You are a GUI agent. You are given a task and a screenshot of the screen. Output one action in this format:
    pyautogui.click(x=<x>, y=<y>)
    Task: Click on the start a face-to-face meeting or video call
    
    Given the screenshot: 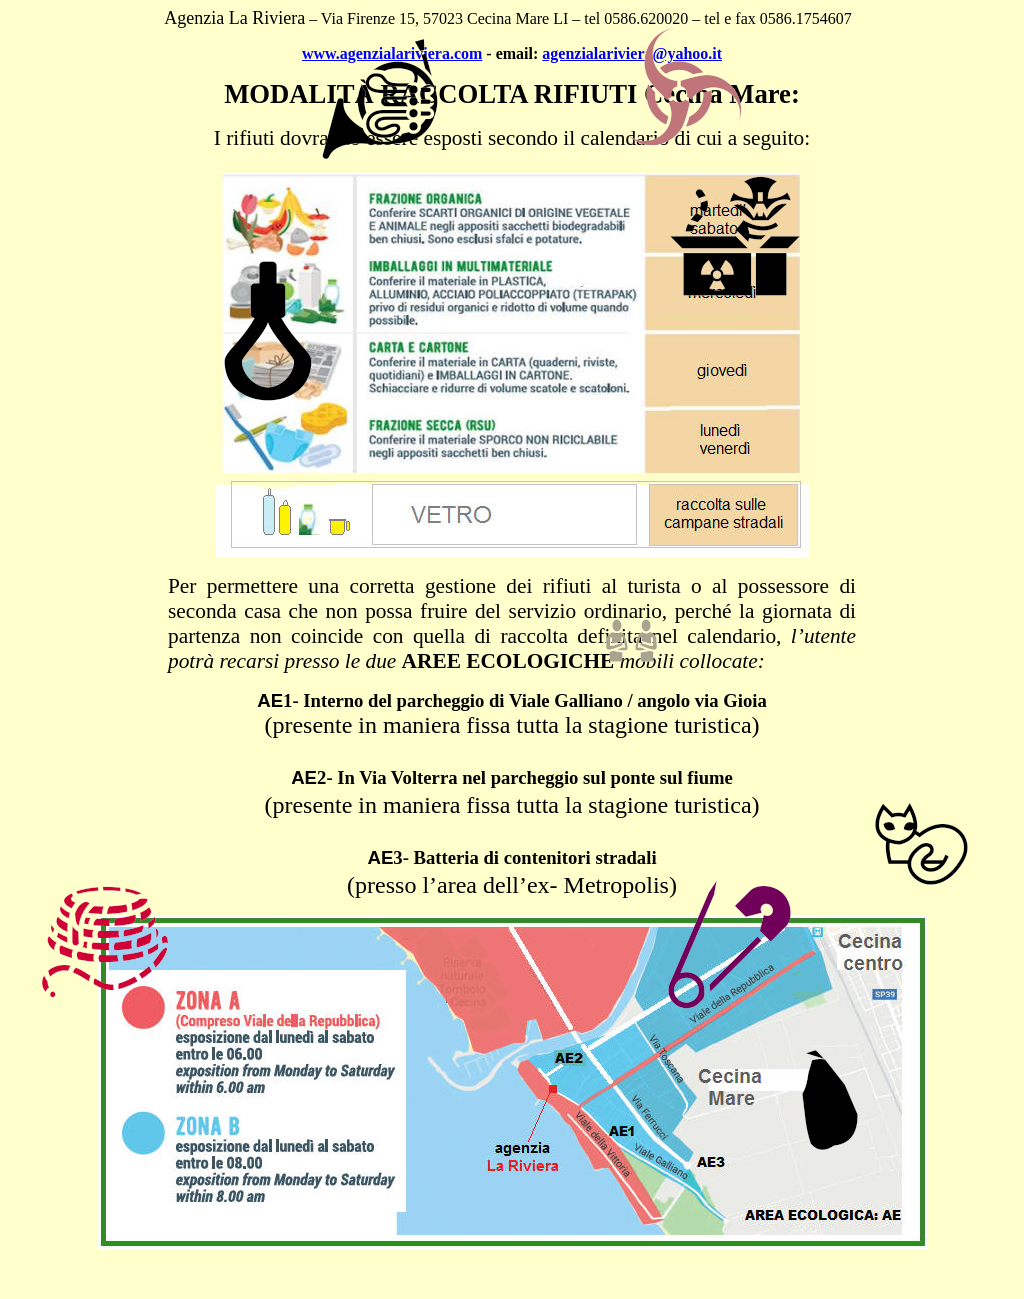 What is the action you would take?
    pyautogui.click(x=631, y=640)
    